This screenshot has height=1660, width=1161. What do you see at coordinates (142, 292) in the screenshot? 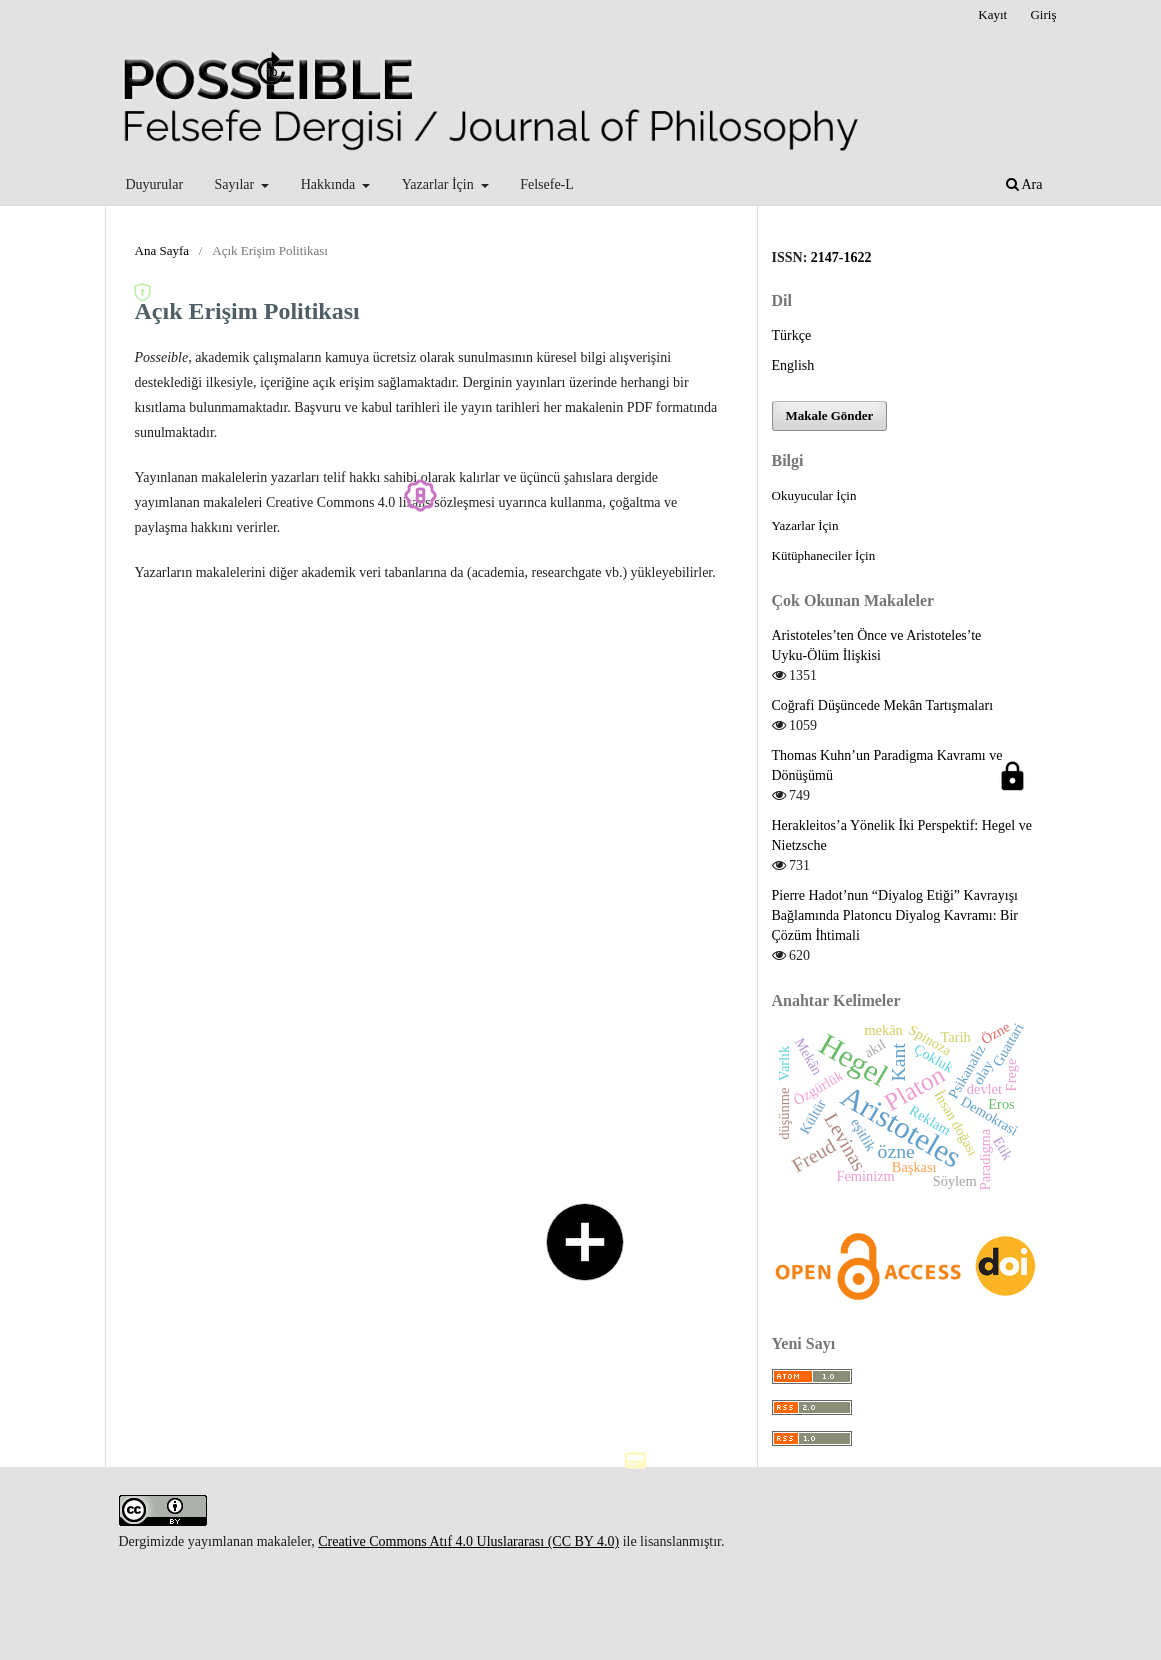
I see `indicates secure or encrypted content` at bounding box center [142, 292].